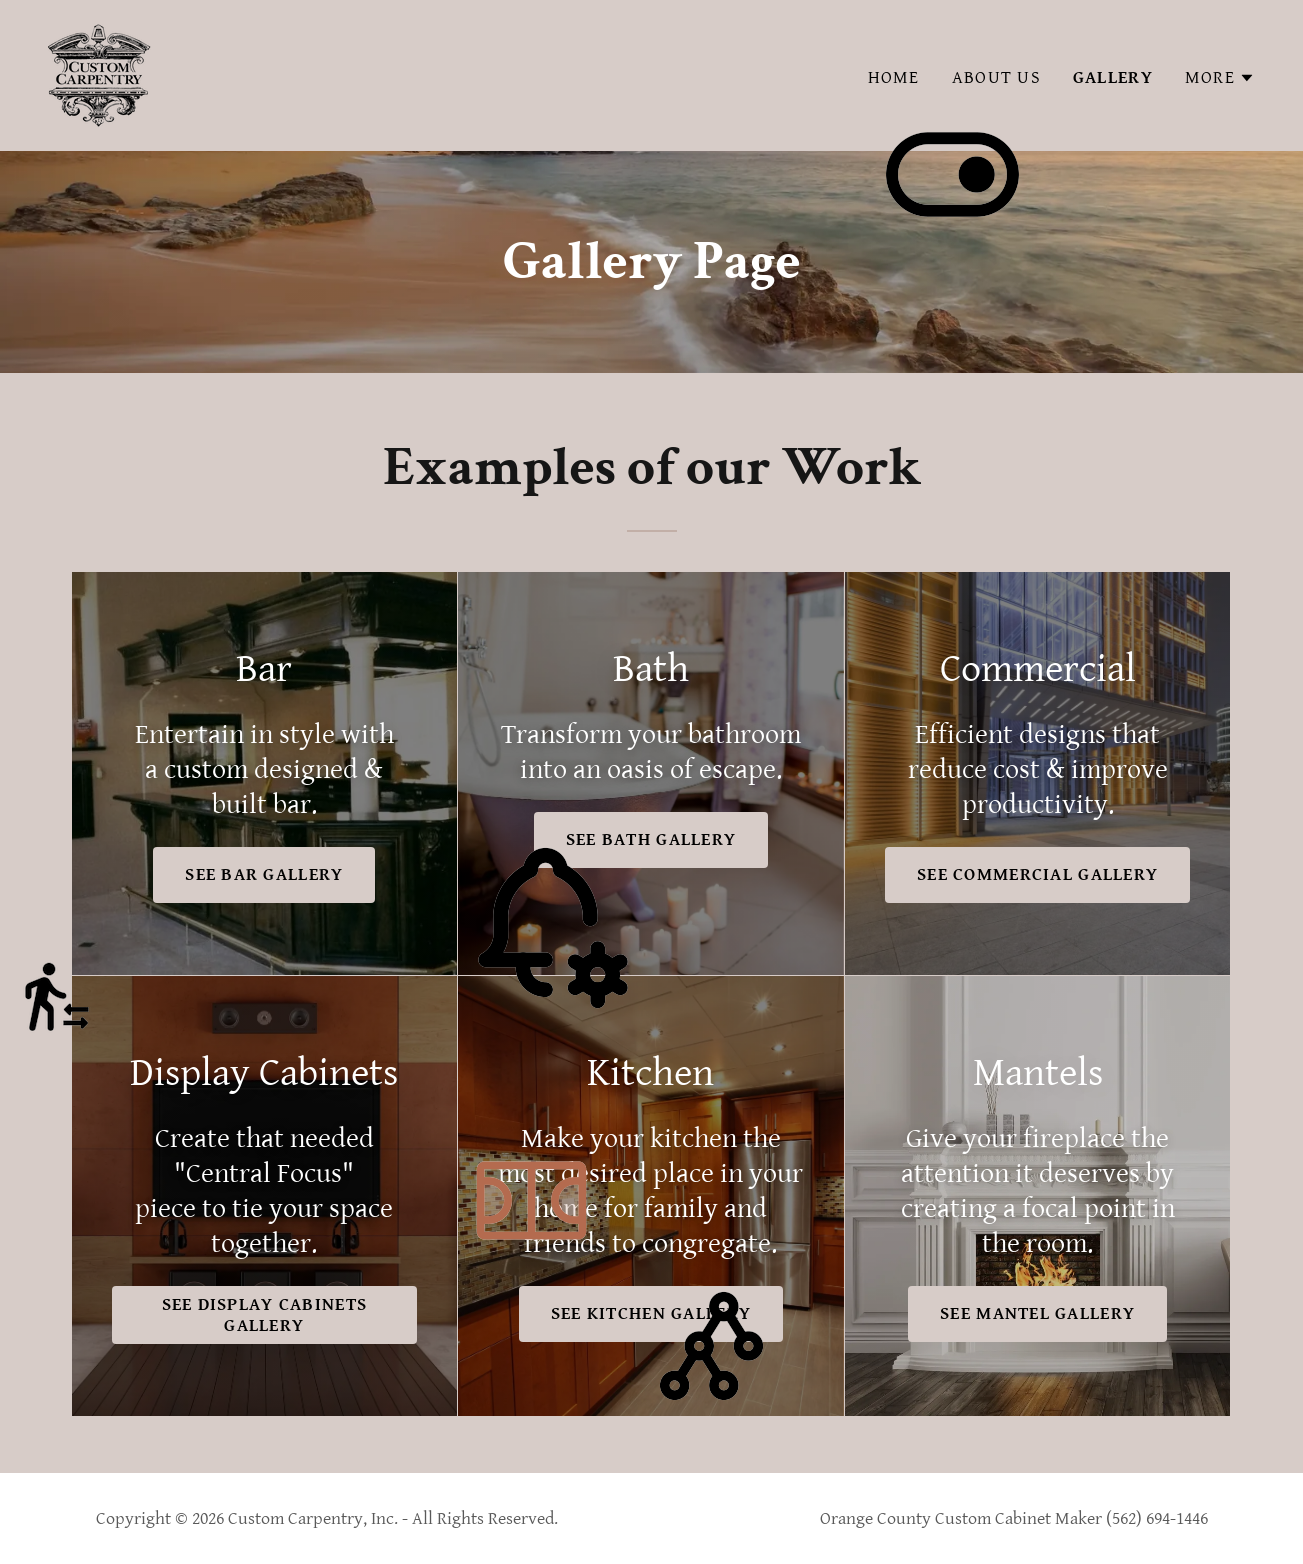  I want to click on access notification settings, so click(545, 922).